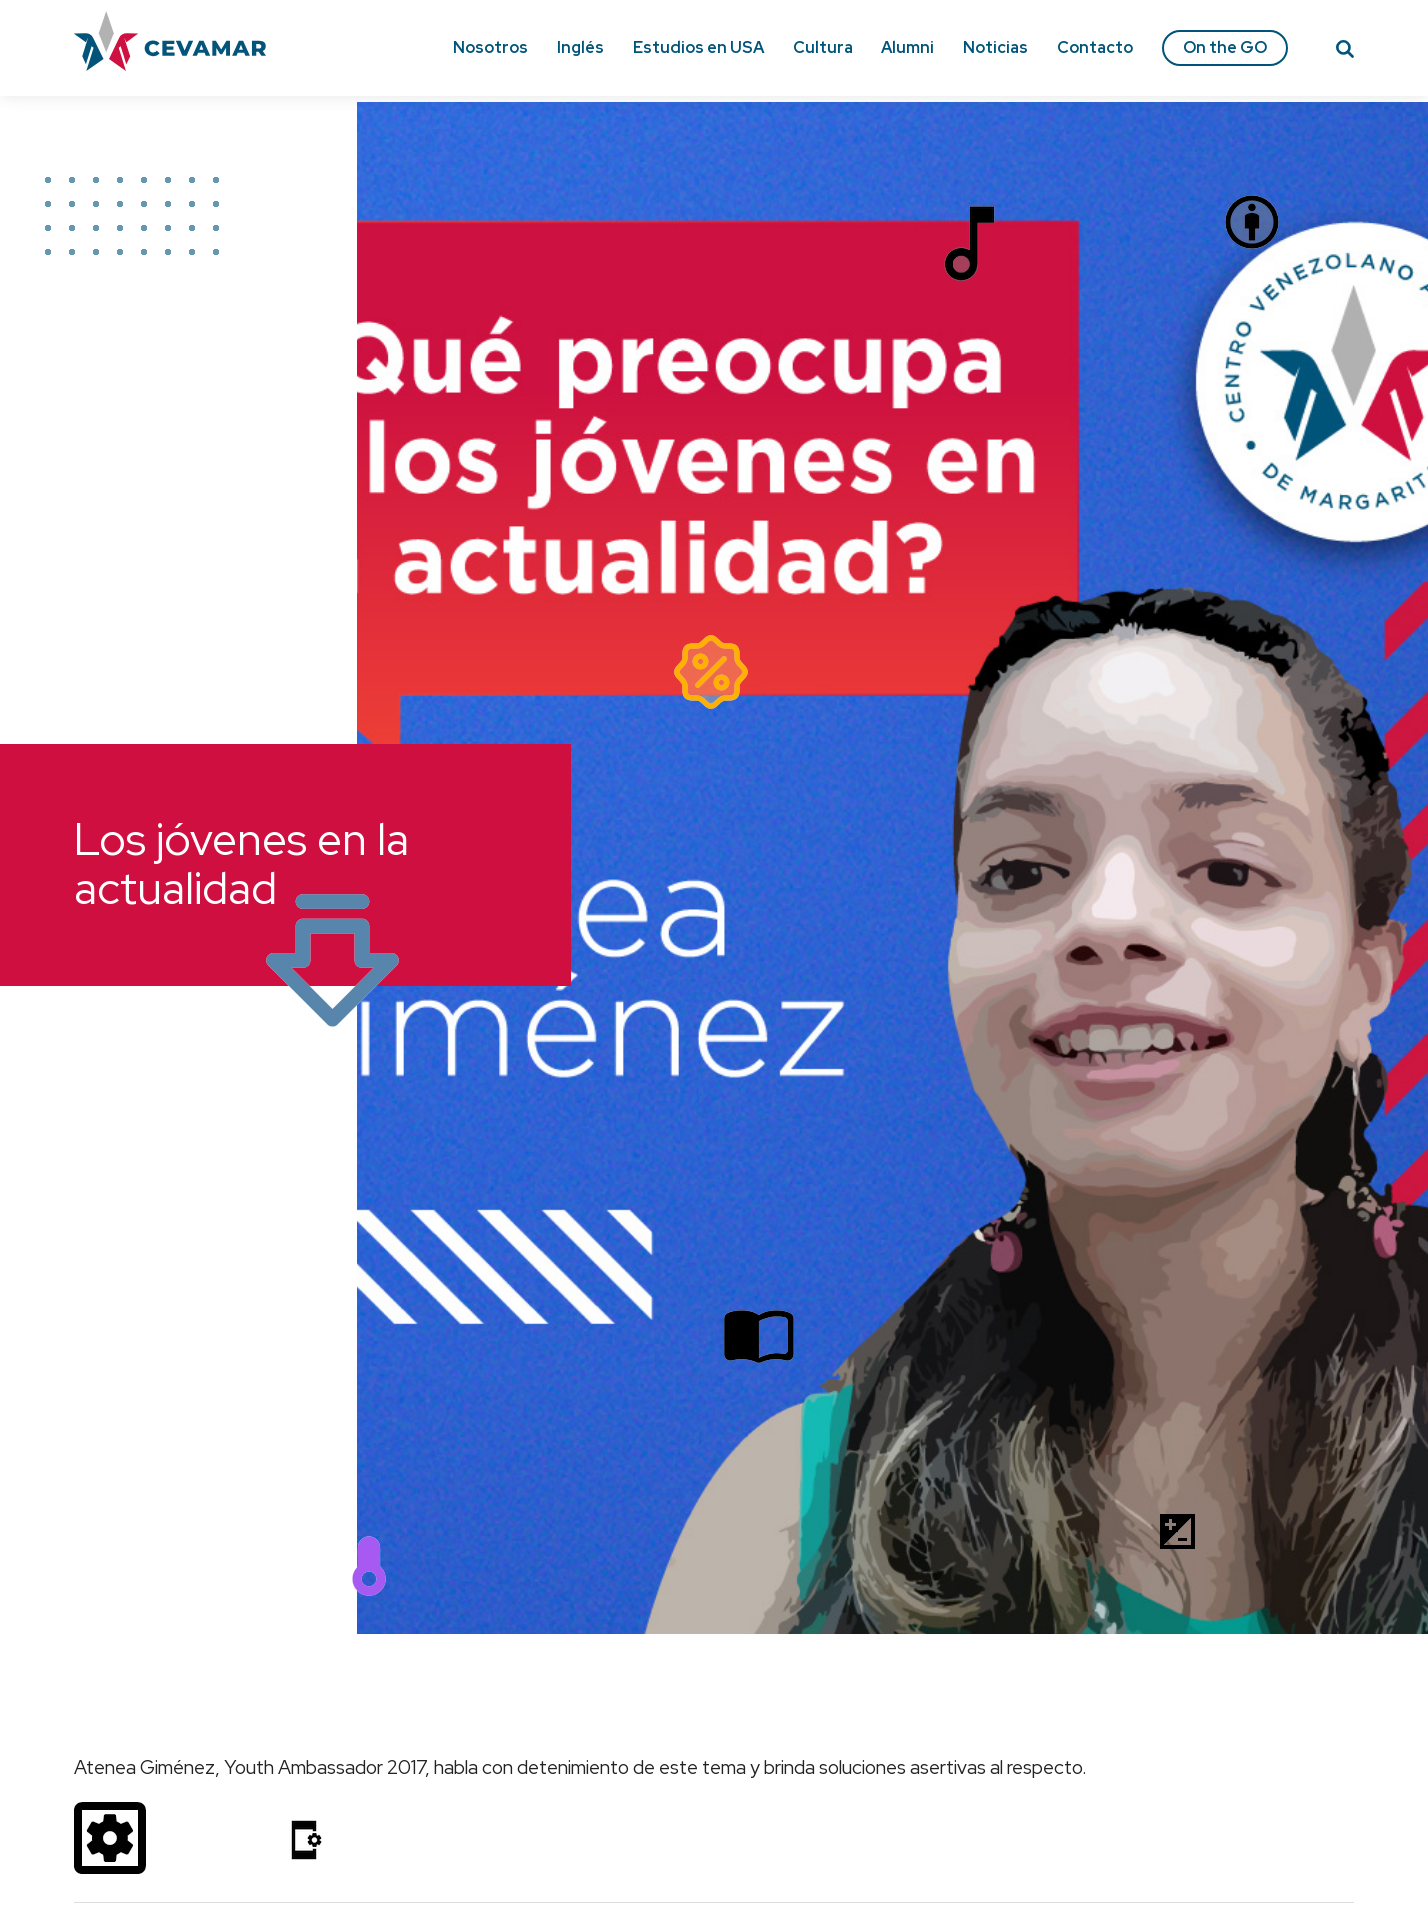  Describe the element at coordinates (1252, 222) in the screenshot. I see `view attribution or credits information` at that location.